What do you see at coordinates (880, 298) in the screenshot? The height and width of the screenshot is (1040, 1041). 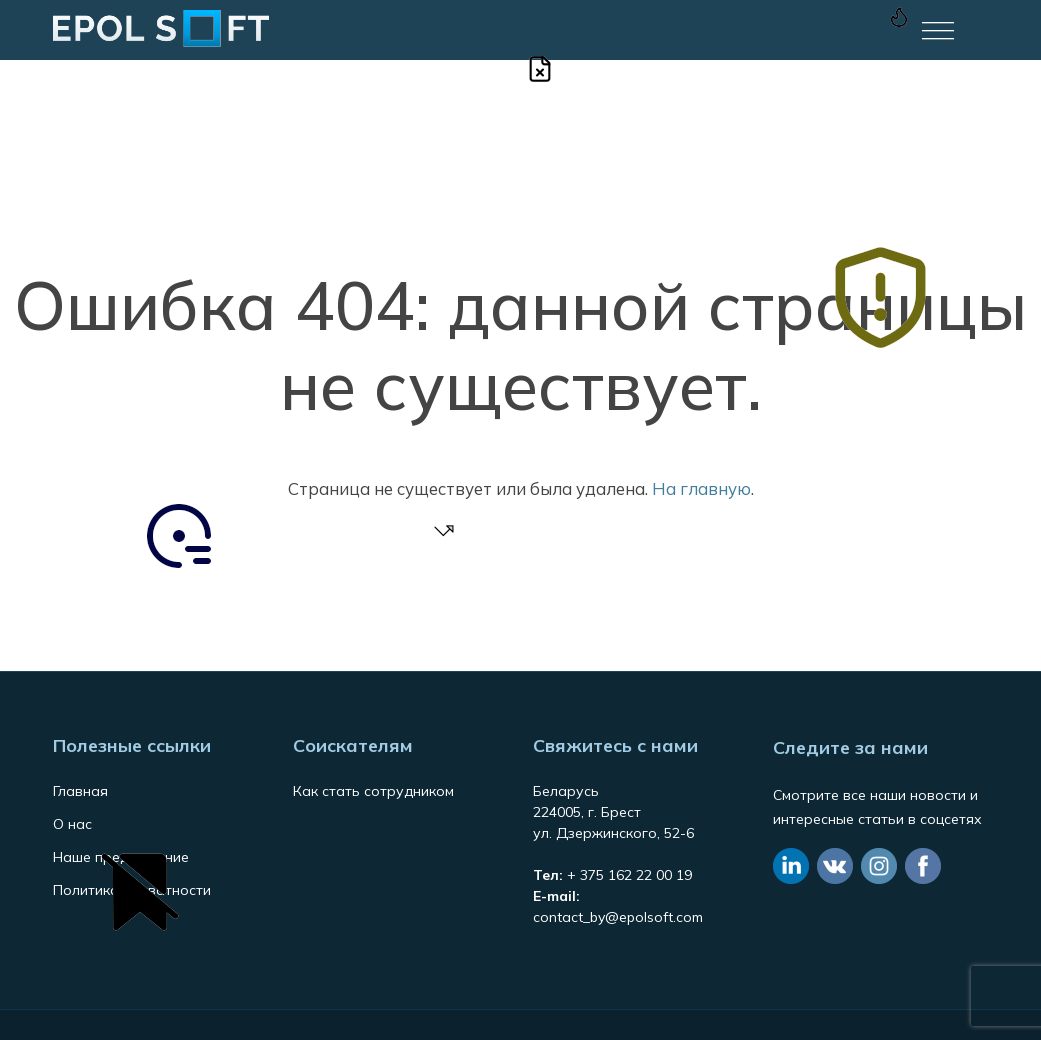 I see `view security or privacy settings` at bounding box center [880, 298].